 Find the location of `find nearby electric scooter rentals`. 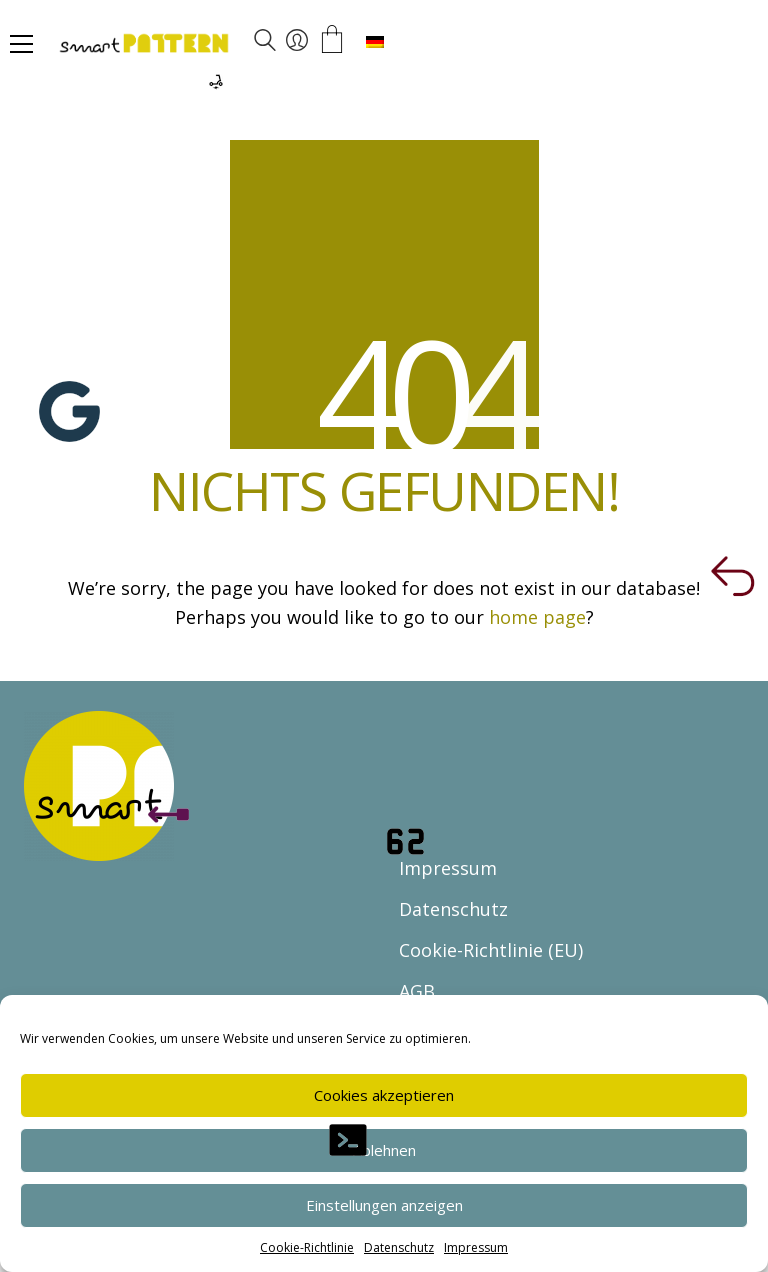

find nearby electric scooter rentals is located at coordinates (216, 82).